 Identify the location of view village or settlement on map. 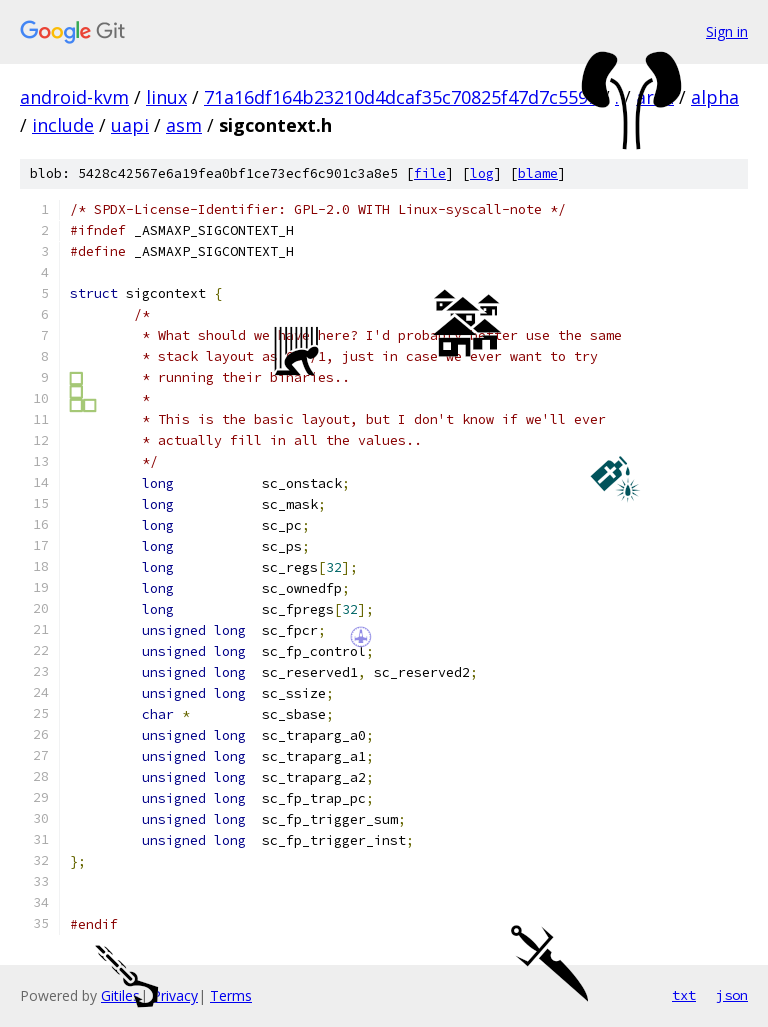
(467, 323).